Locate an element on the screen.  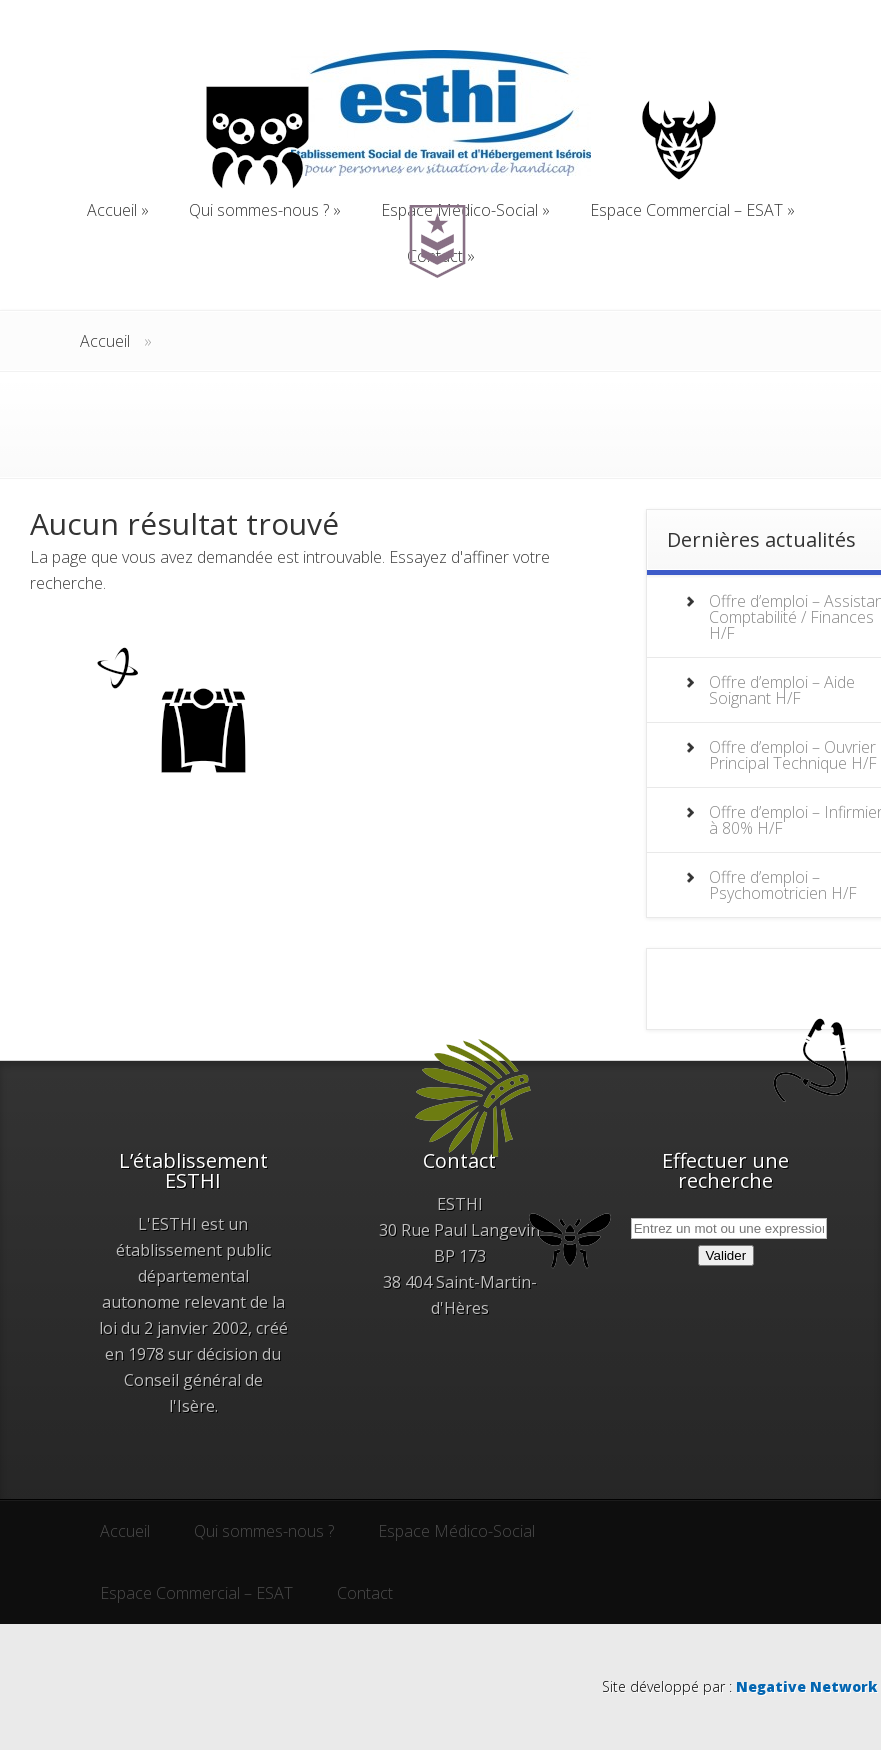
indicates rank 3 or sergeant-level status is located at coordinates (437, 241).